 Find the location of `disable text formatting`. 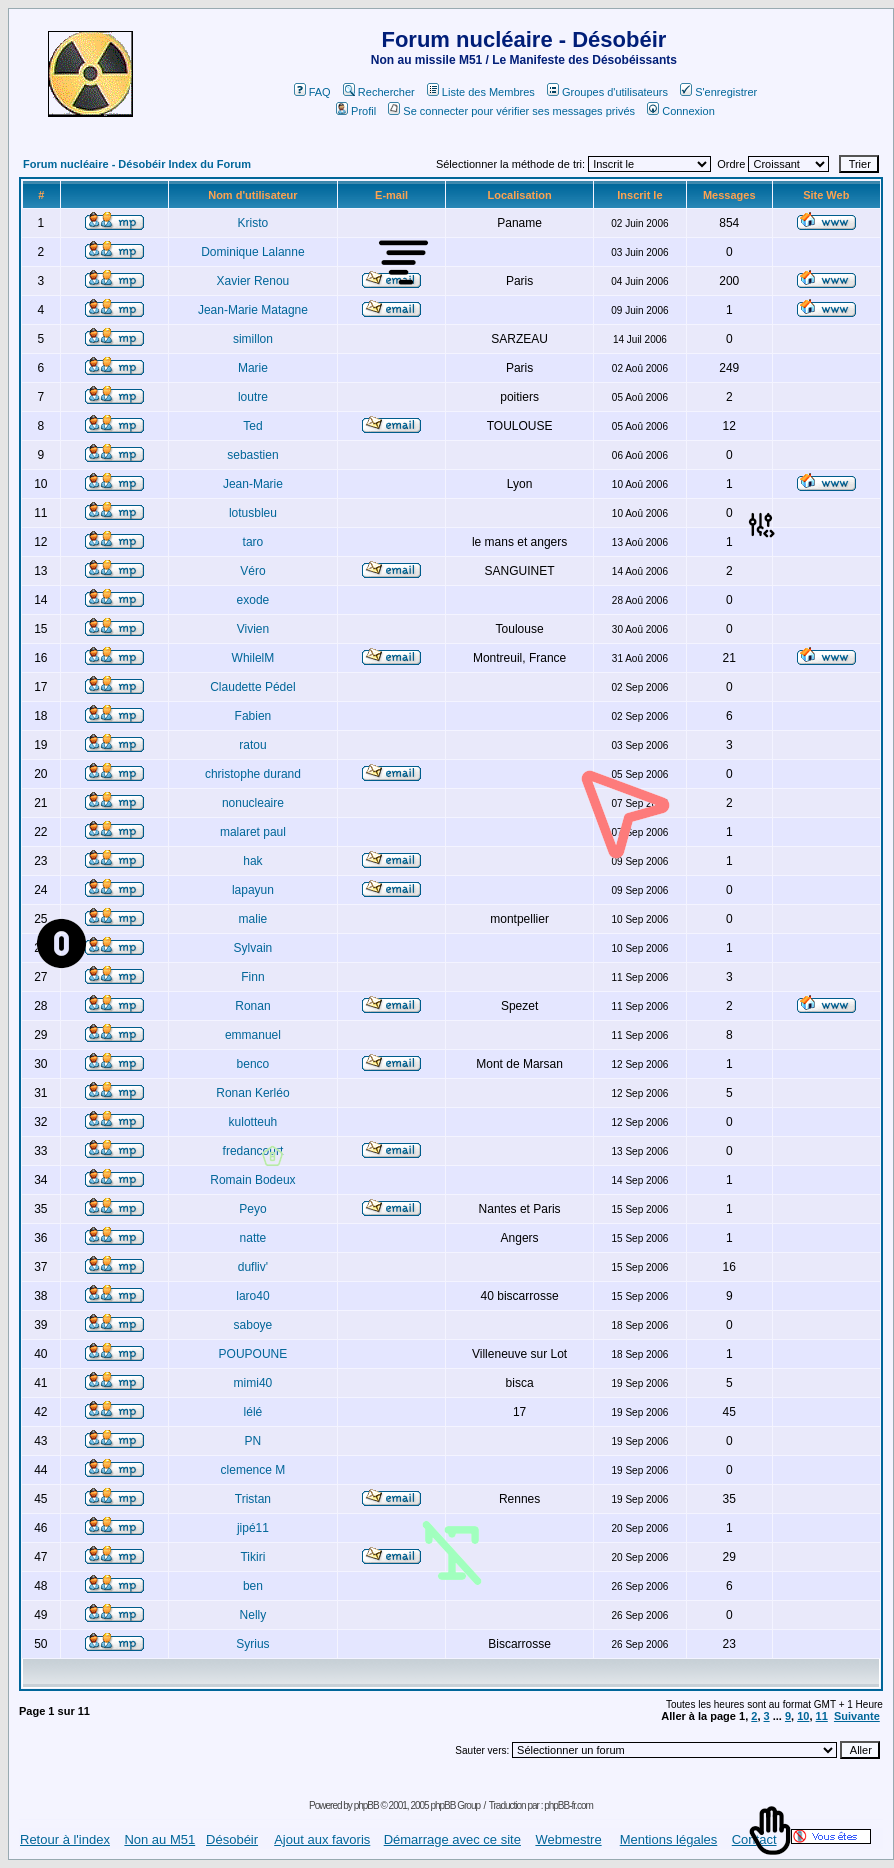

disable text formatting is located at coordinates (452, 1553).